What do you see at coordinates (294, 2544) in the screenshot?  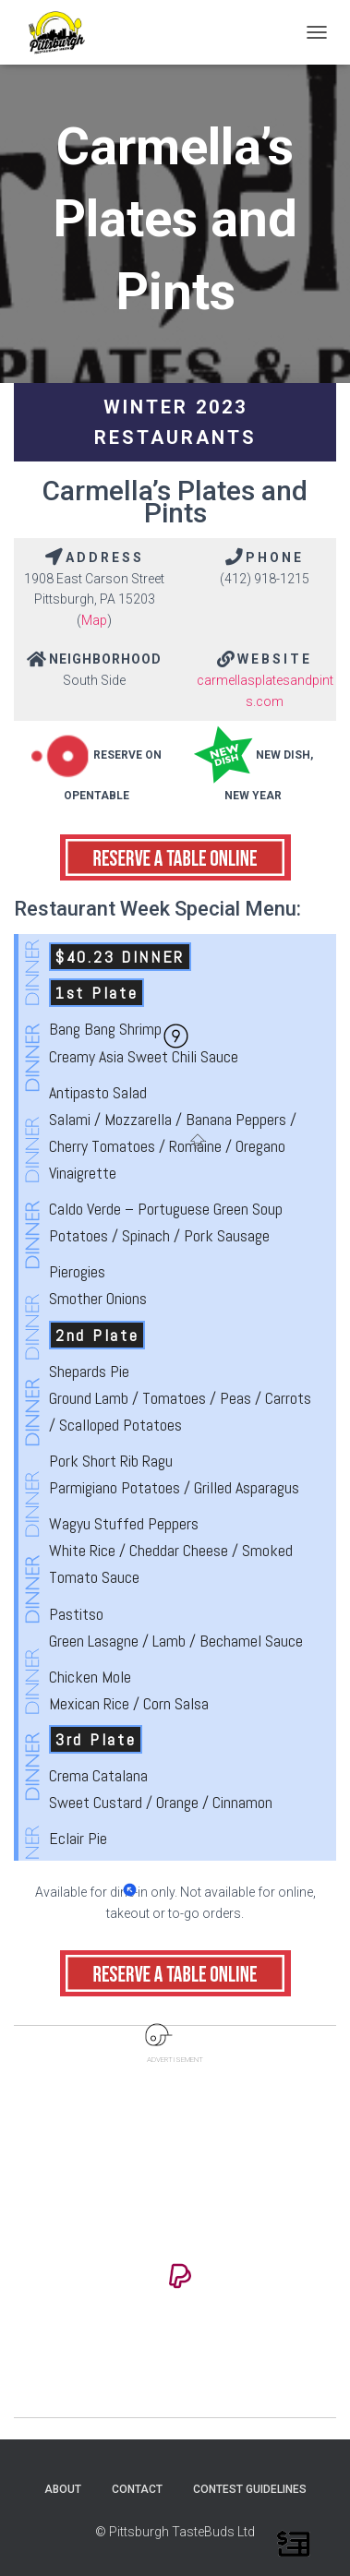 I see `view invoice or billing details` at bounding box center [294, 2544].